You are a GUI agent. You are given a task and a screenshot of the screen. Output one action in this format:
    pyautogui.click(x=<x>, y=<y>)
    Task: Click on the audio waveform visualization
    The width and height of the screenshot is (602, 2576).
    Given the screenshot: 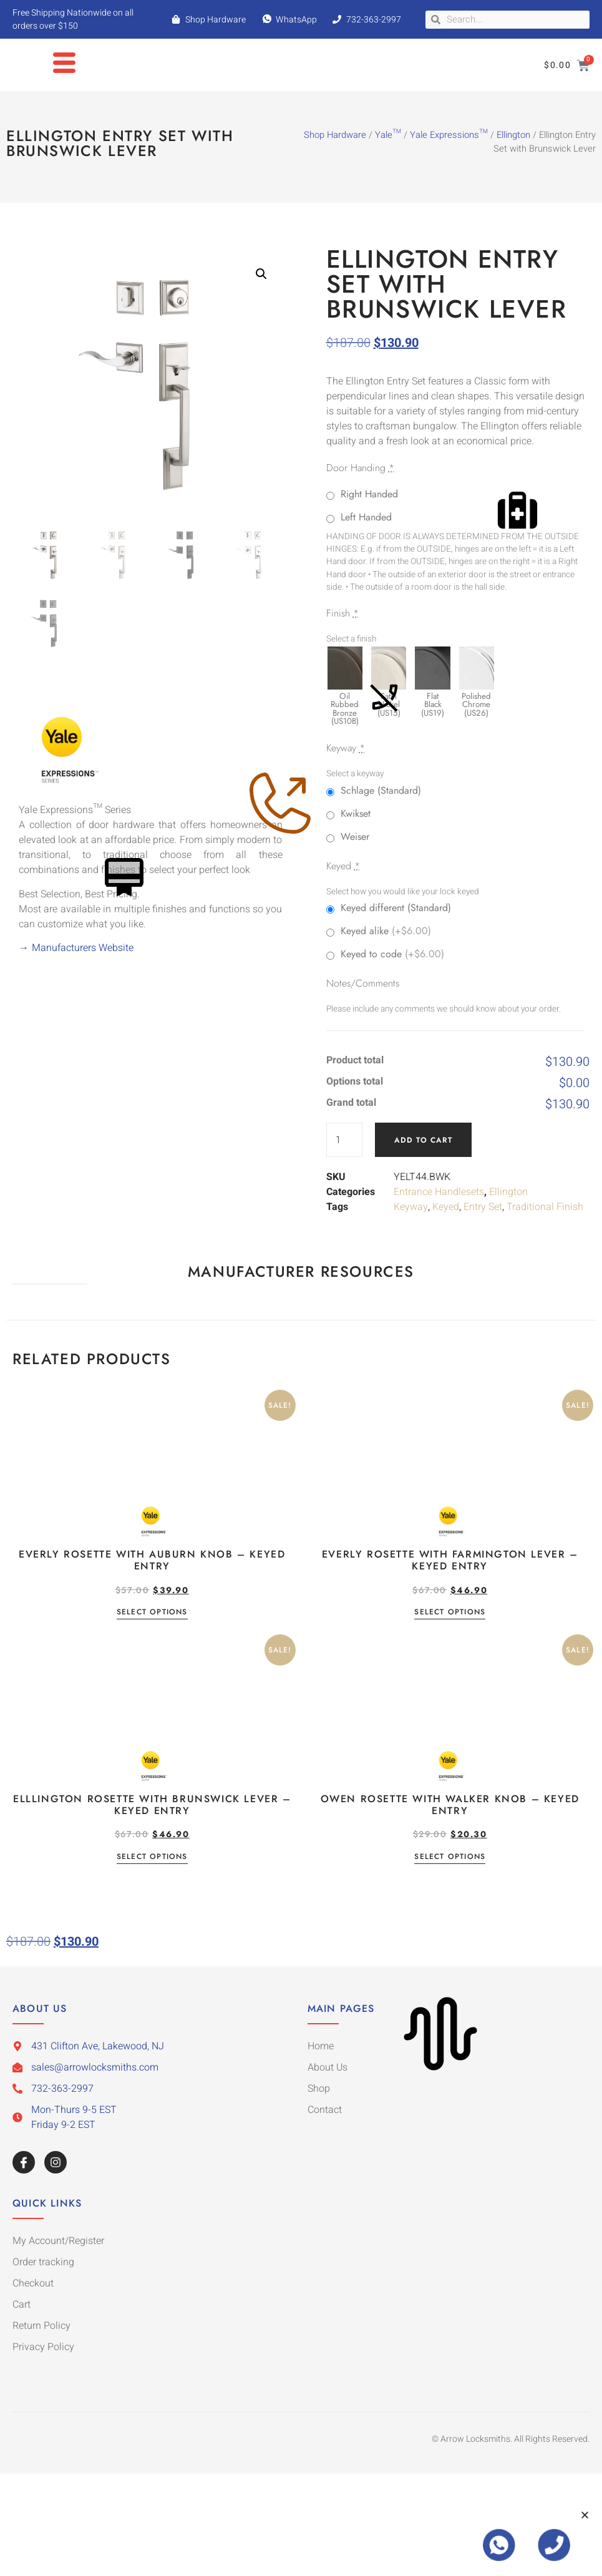 What is the action you would take?
    pyautogui.click(x=440, y=2034)
    